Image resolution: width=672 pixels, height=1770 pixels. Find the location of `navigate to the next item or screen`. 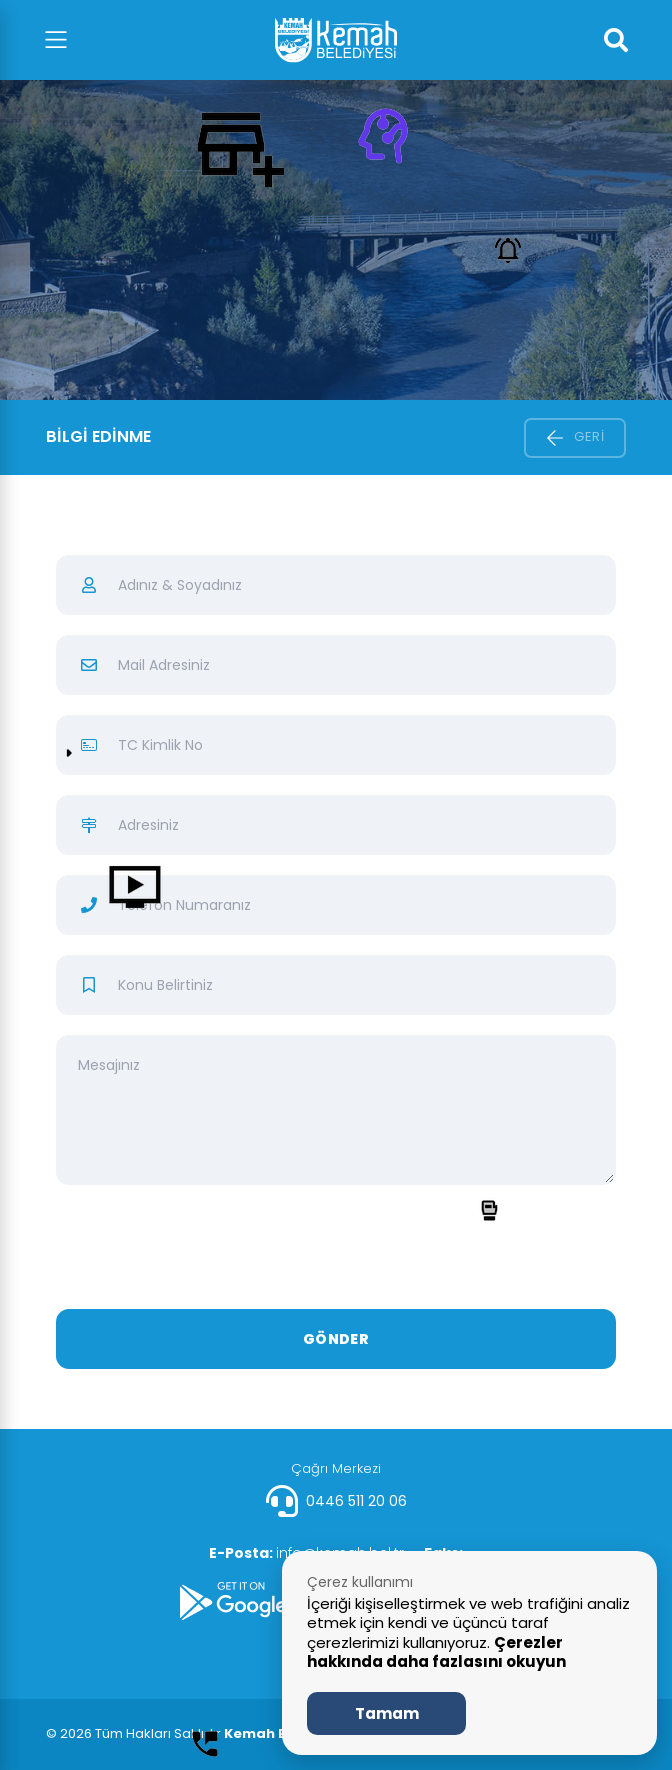

navigate to the next item or screen is located at coordinates (69, 753).